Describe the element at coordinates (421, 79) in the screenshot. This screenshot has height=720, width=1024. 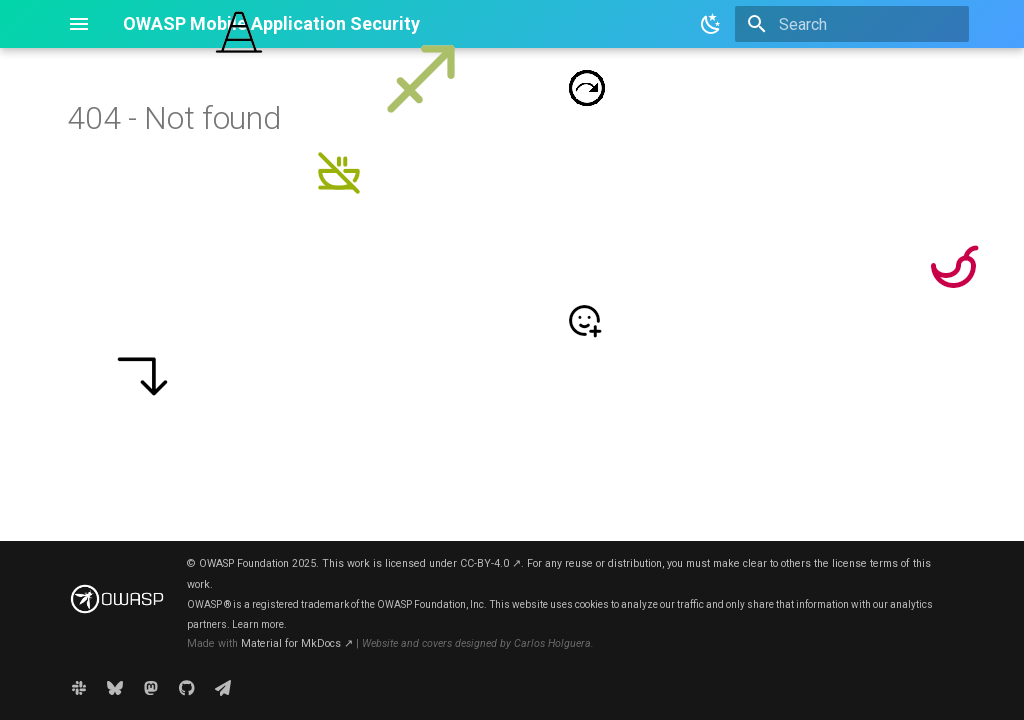
I see `sagittarius zodiac sign indicator` at that location.